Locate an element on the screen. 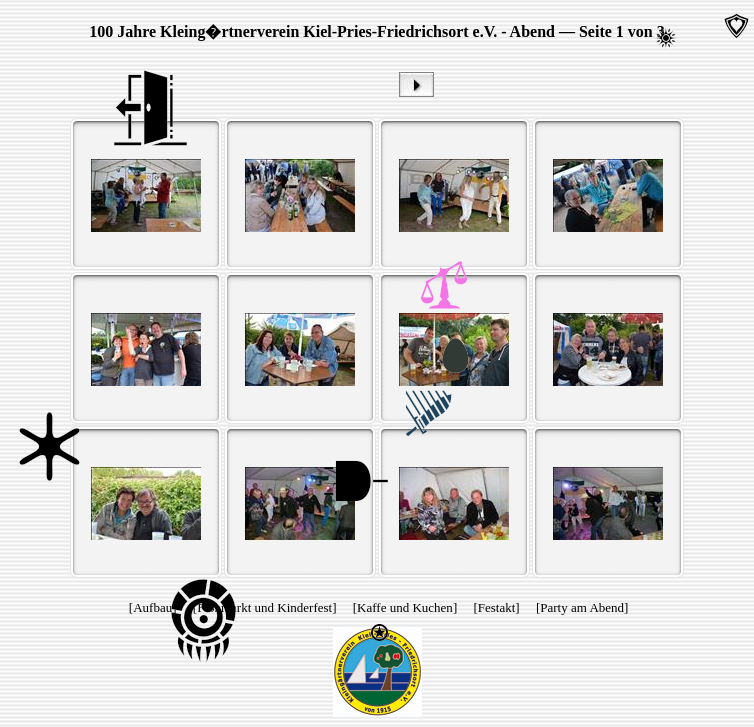 The width and height of the screenshot is (754, 727). summon or activate a beholder creature is located at coordinates (203, 620).